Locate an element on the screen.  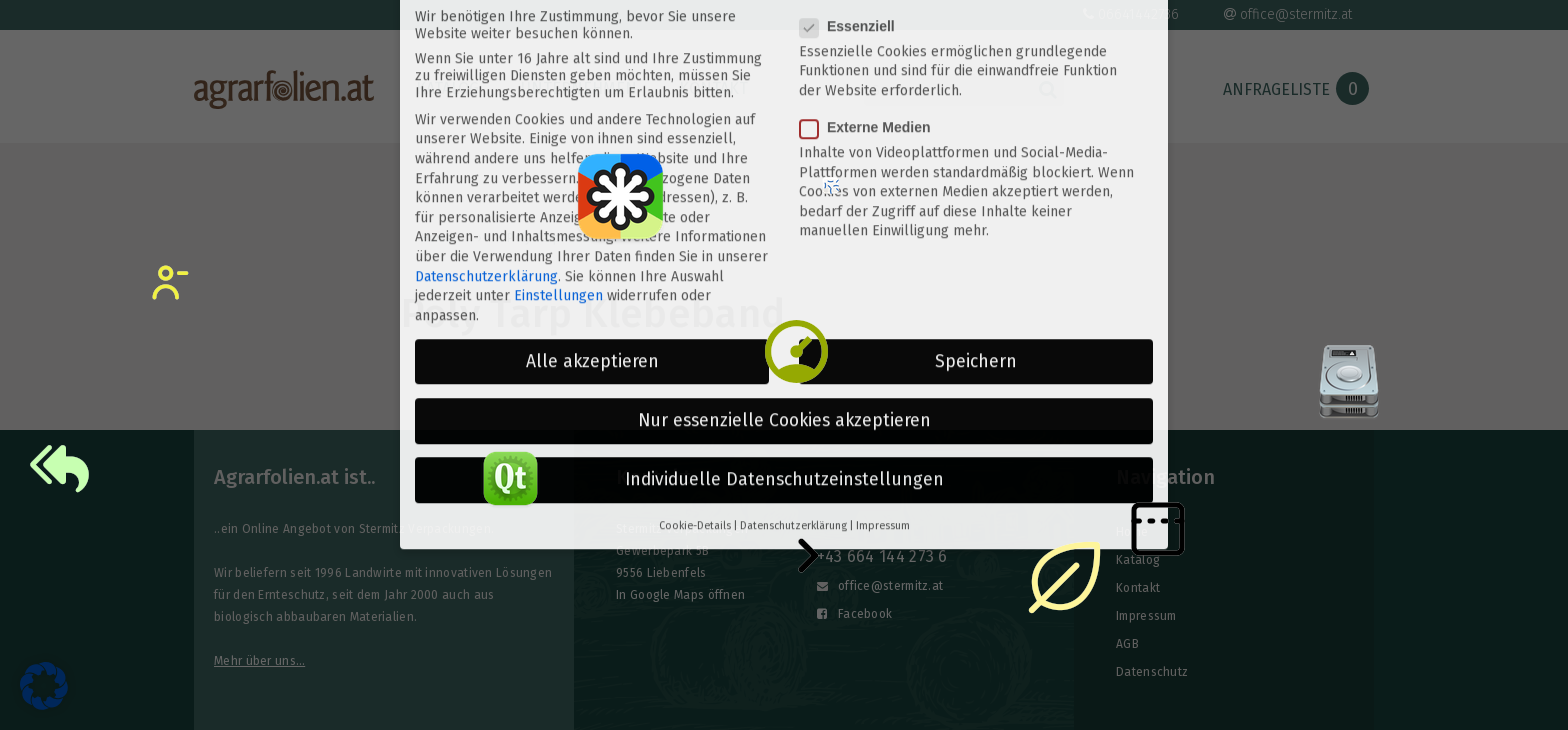
navigate to the next item or screen is located at coordinates (807, 555).